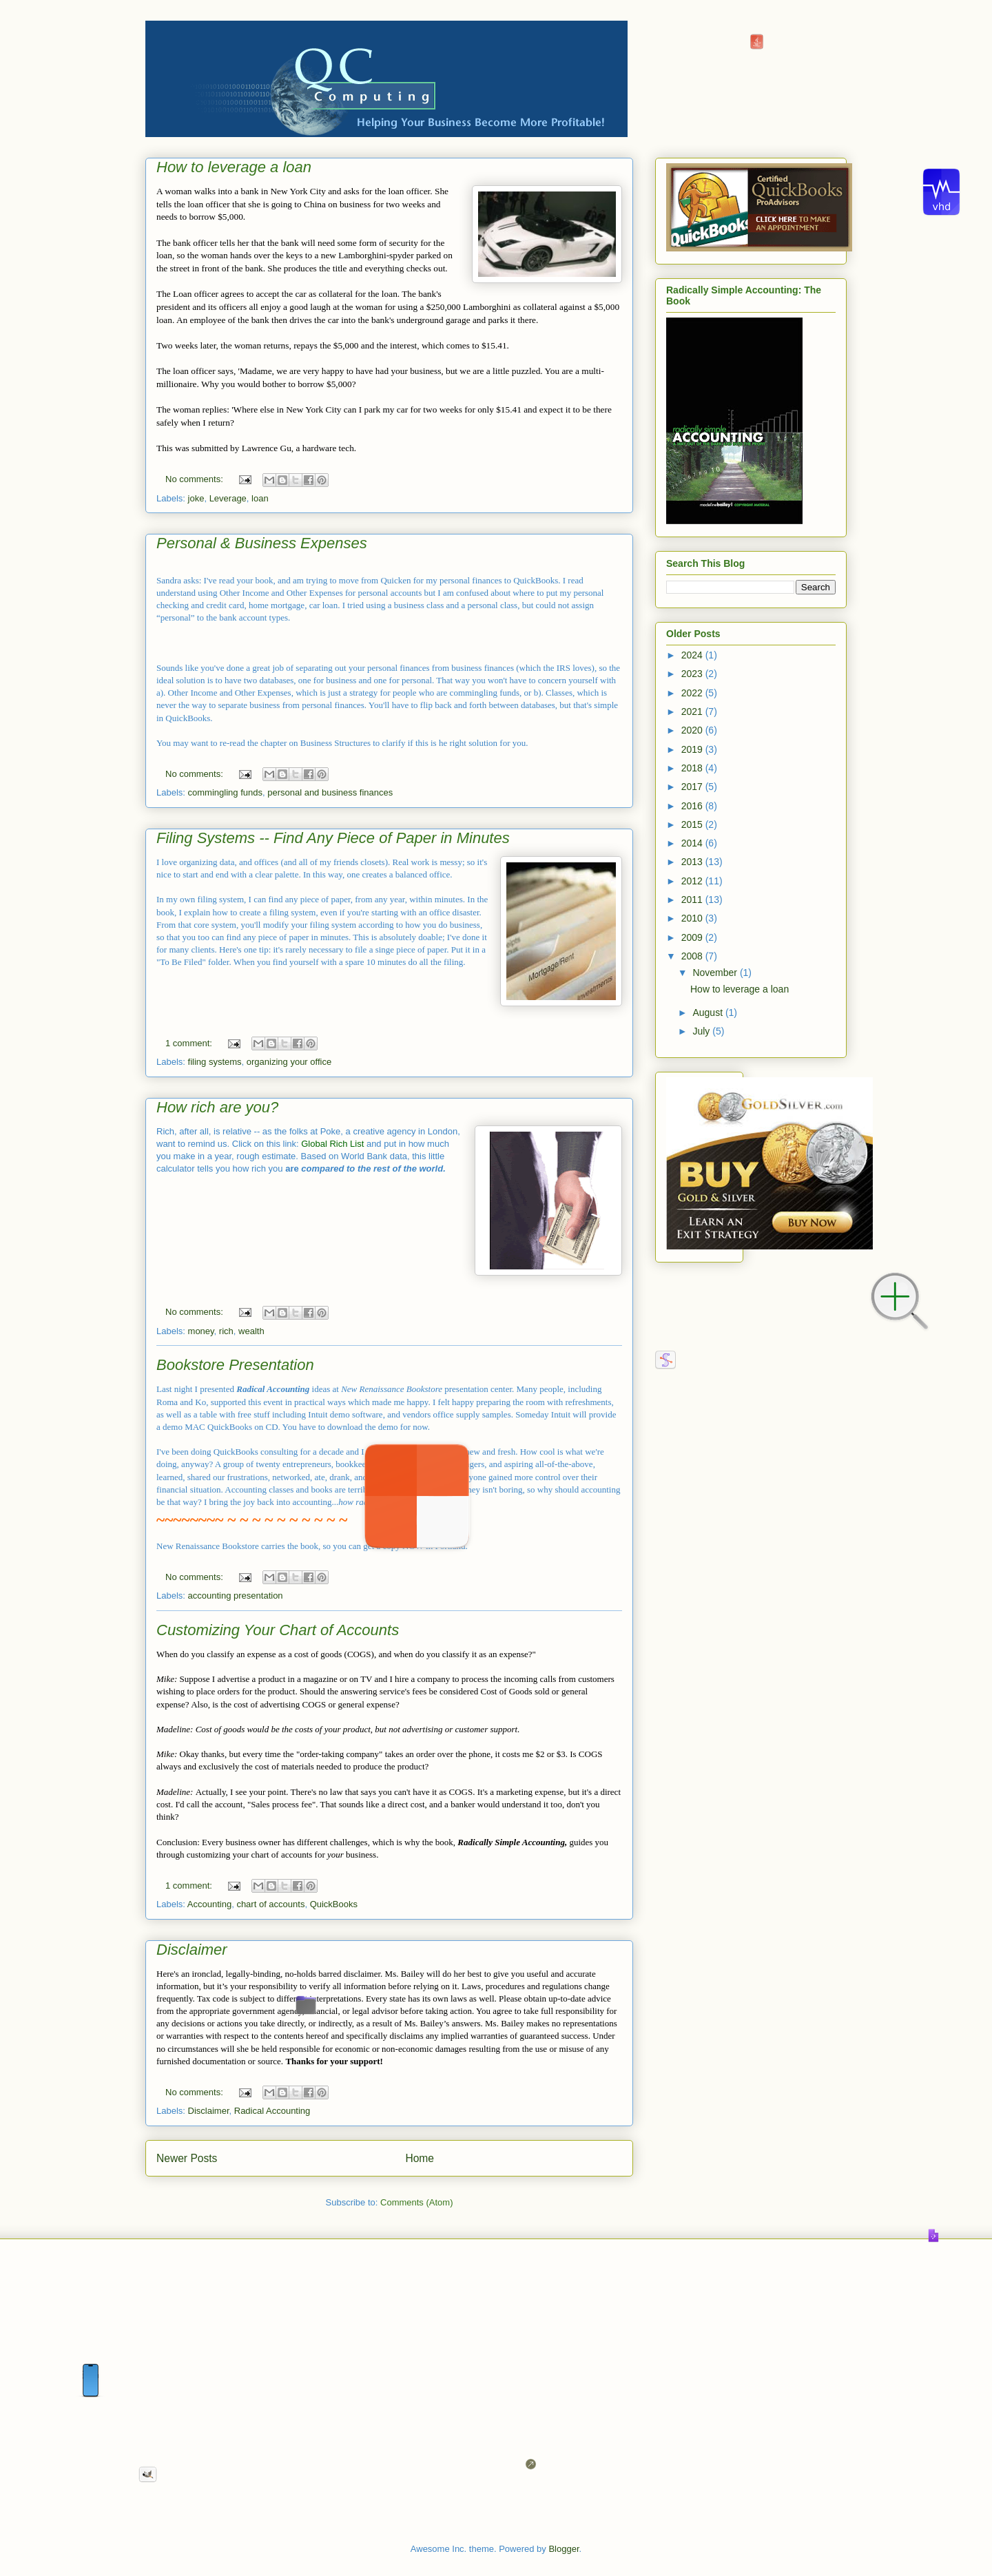  What do you see at coordinates (147, 2473) in the screenshot?
I see `open a GIMP project file` at bounding box center [147, 2473].